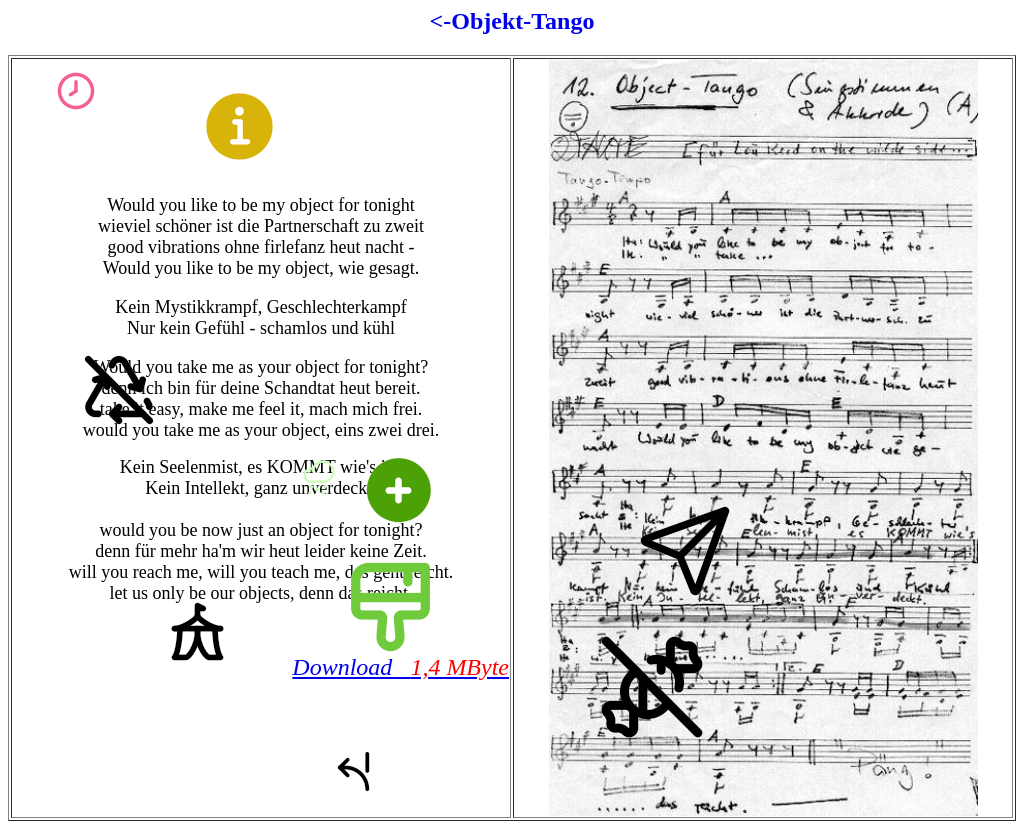  Describe the element at coordinates (390, 605) in the screenshot. I see `access painting or drawing tools` at that location.